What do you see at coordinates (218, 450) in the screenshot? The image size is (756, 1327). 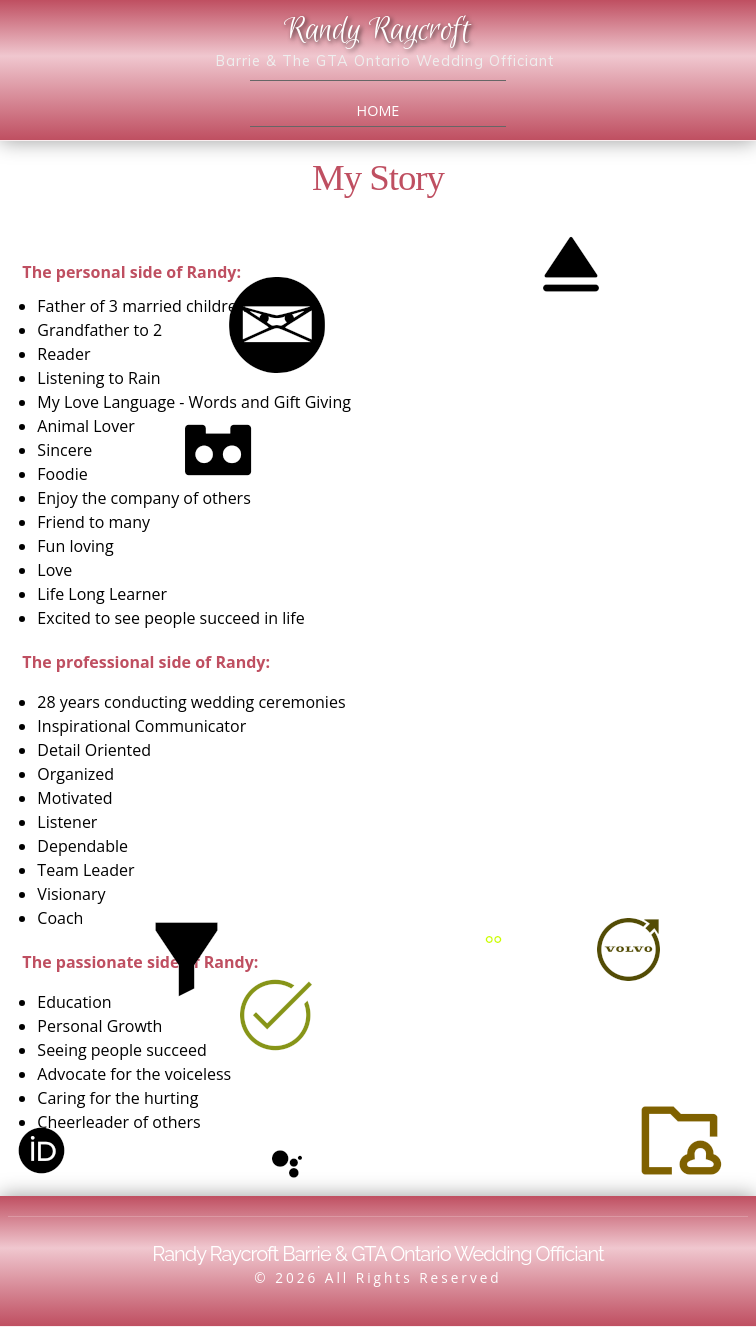 I see `simplybuilt brand logo` at bounding box center [218, 450].